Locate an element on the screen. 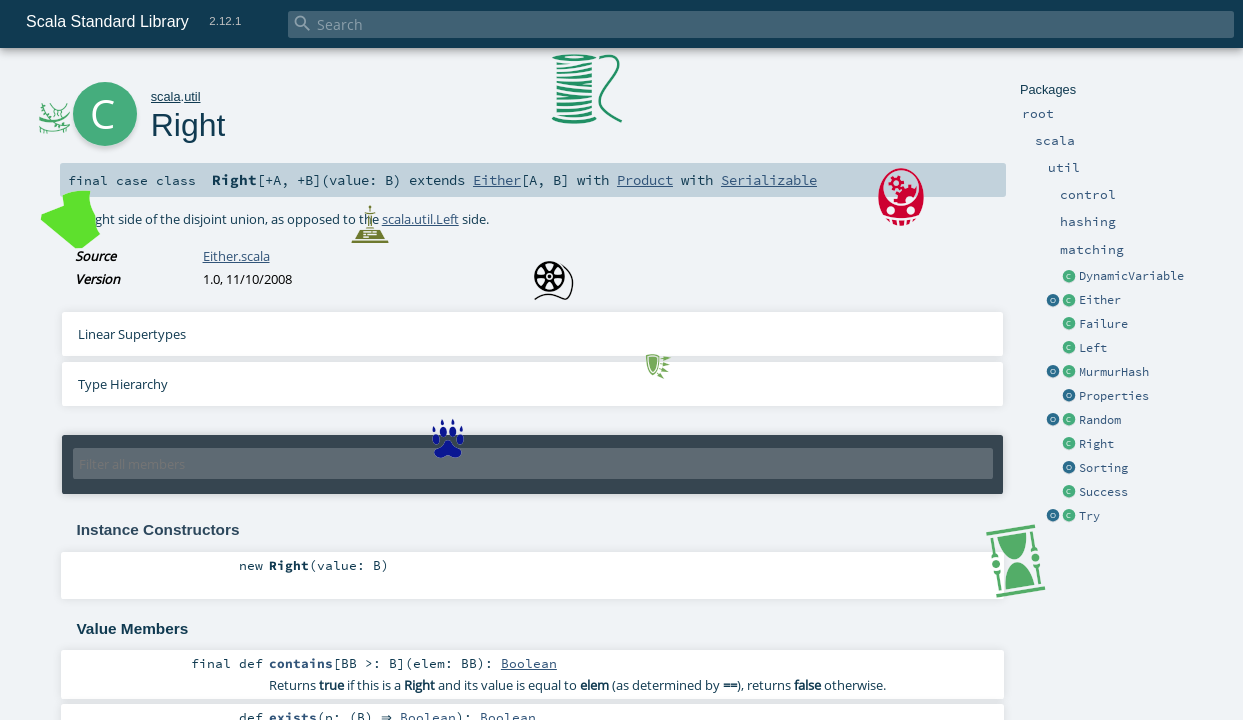 The image size is (1243, 720). timer has expired or run out is located at coordinates (1014, 561).